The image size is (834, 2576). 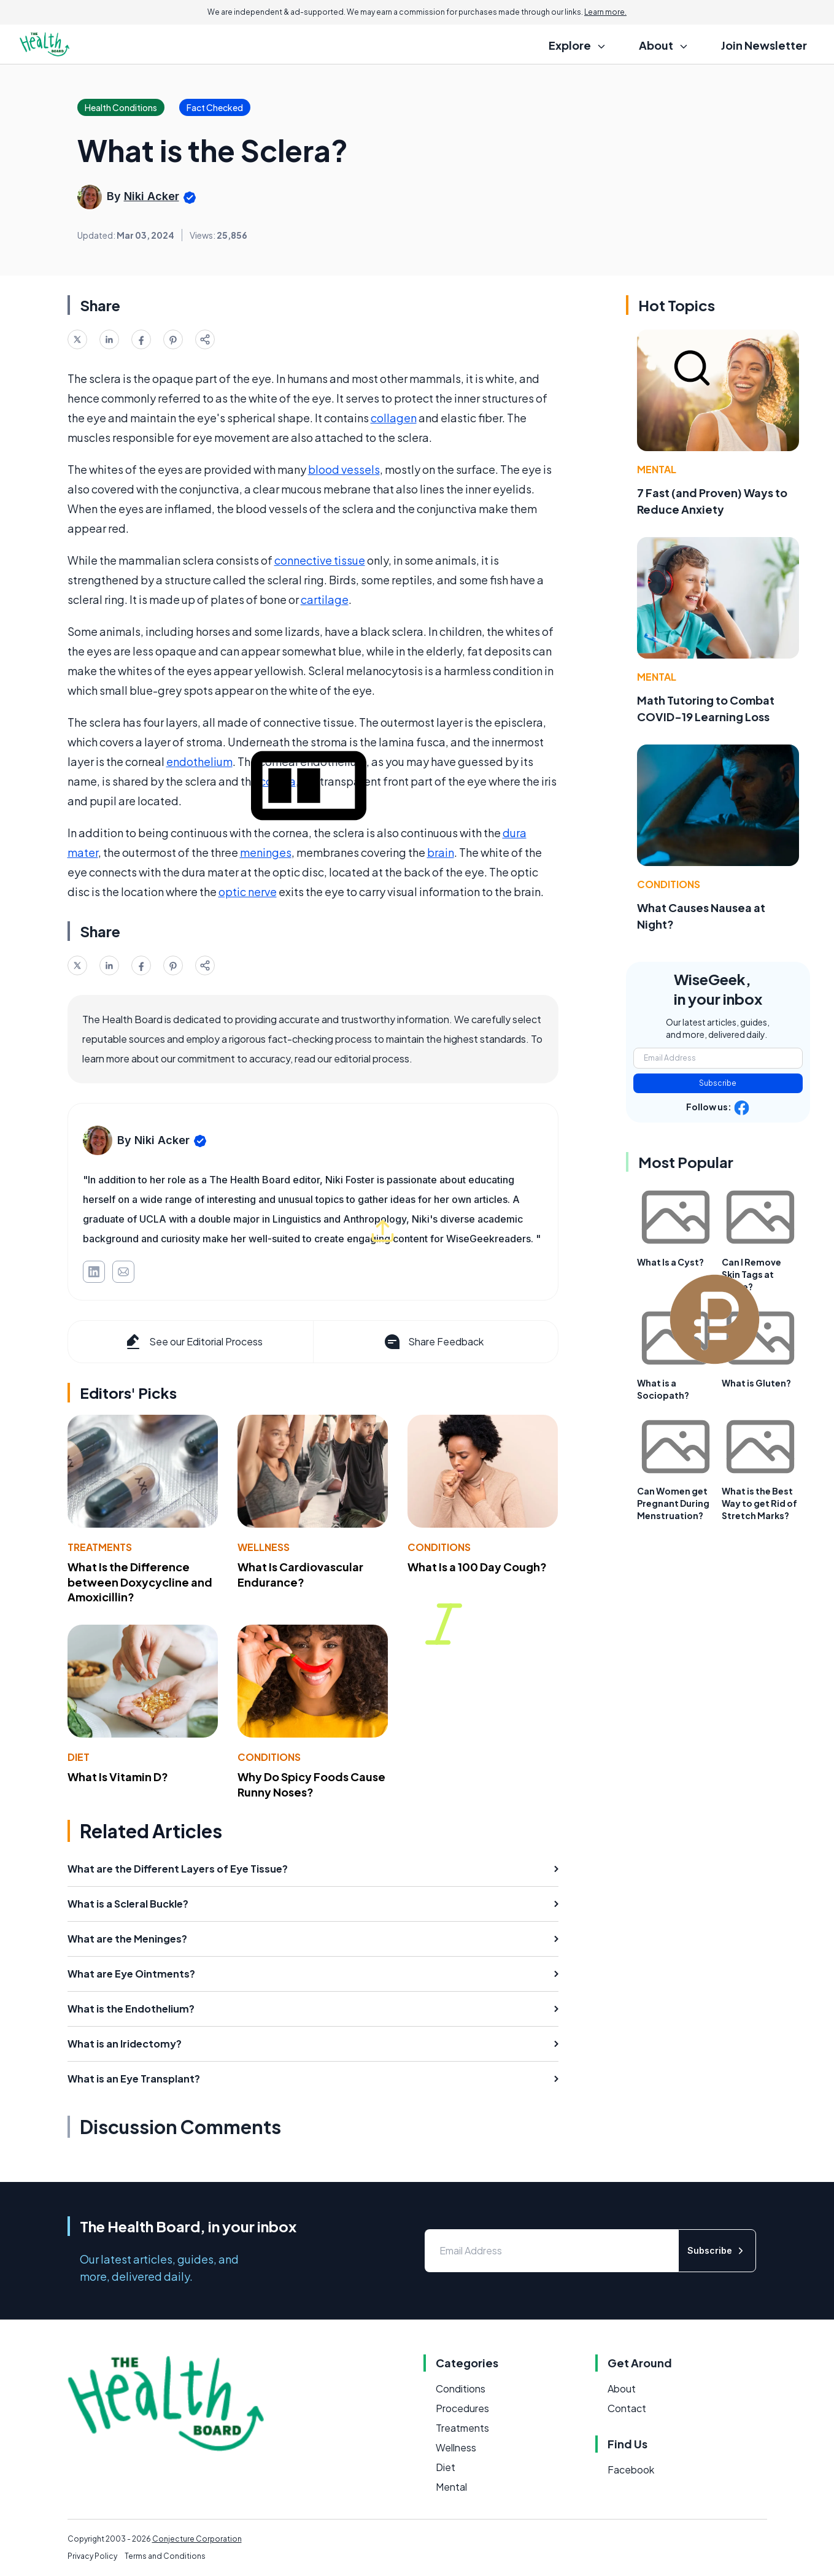 I want to click on apply italic formatting to selected text, so click(x=444, y=1624).